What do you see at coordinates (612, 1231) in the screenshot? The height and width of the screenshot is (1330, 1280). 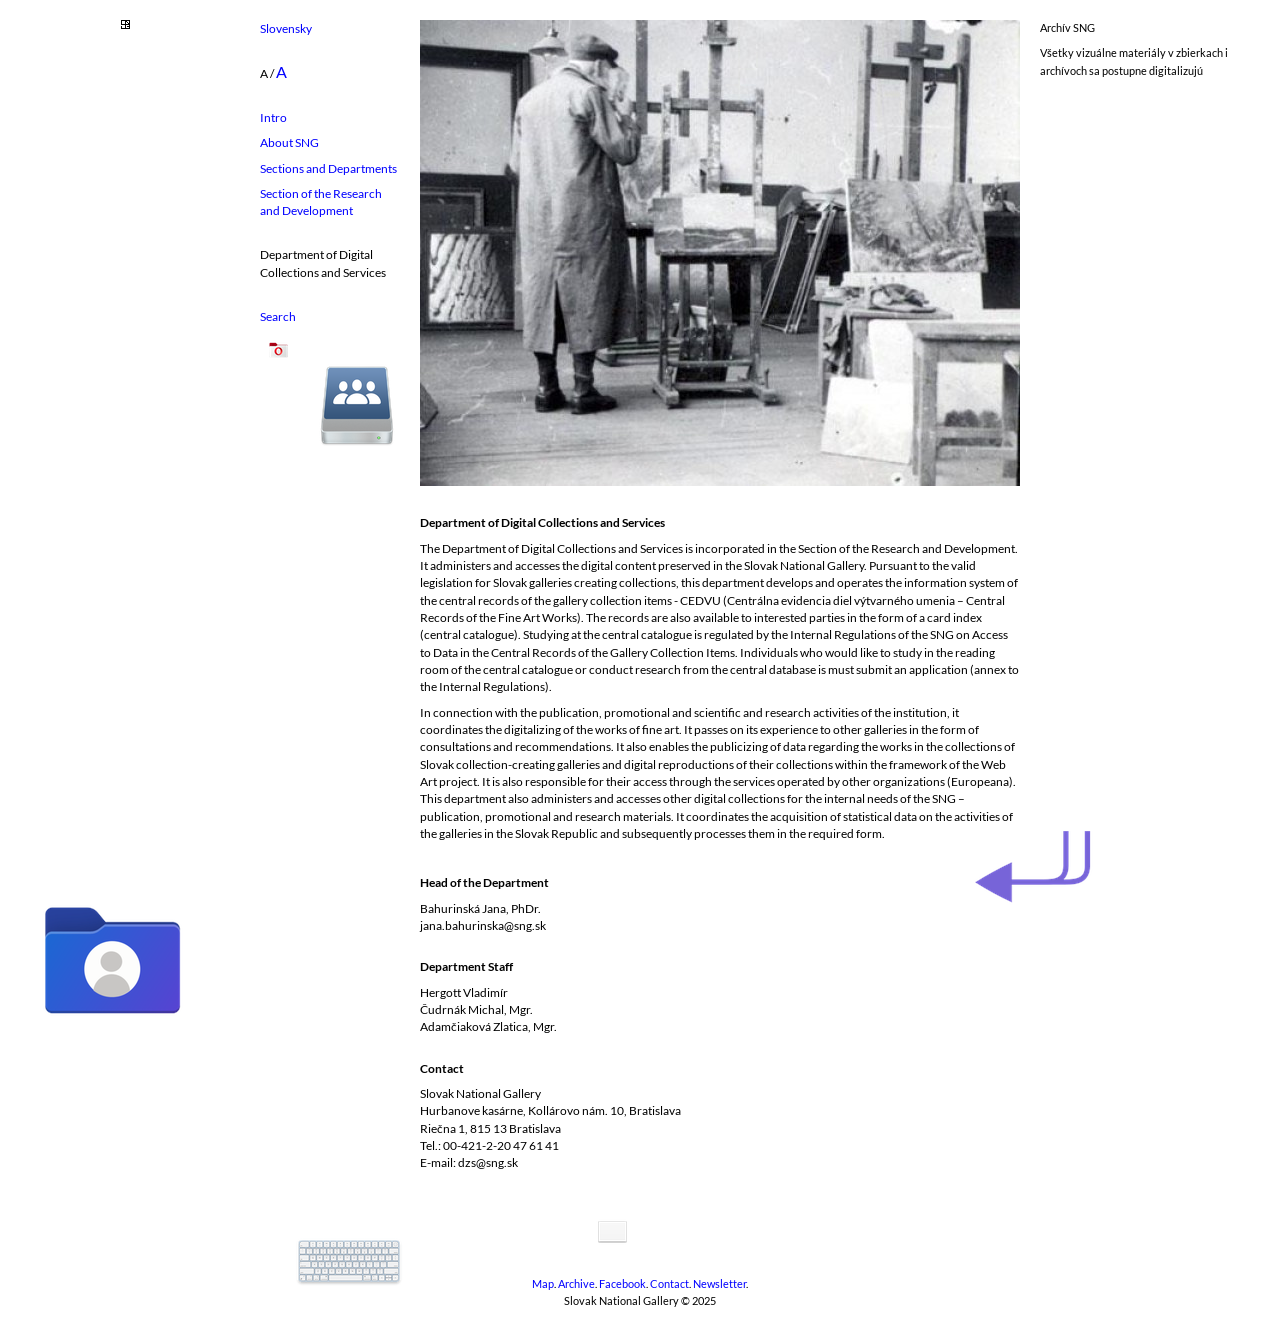 I see `generic bluetooth device placeholder` at bounding box center [612, 1231].